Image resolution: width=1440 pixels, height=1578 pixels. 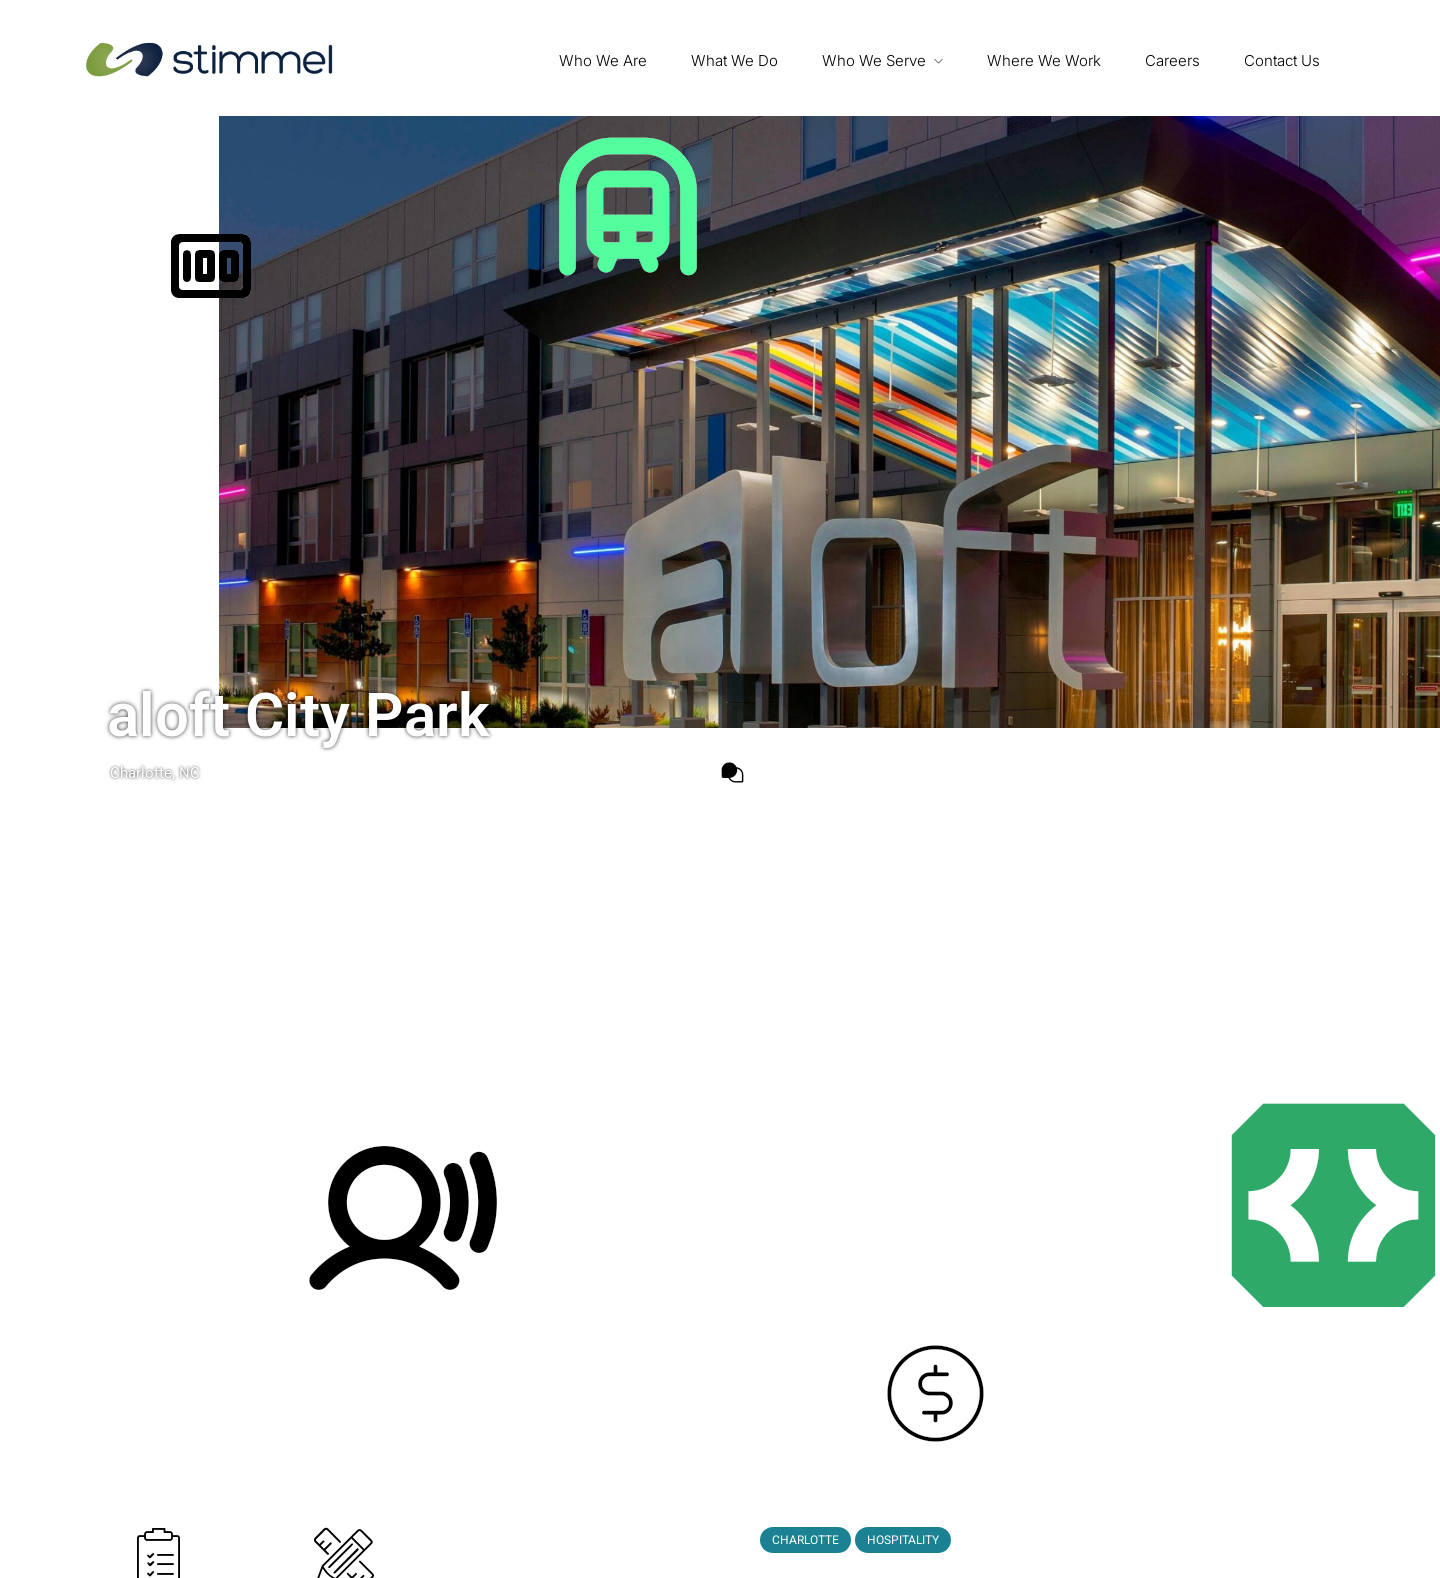 I want to click on open messaging or chat conversations, so click(x=732, y=772).